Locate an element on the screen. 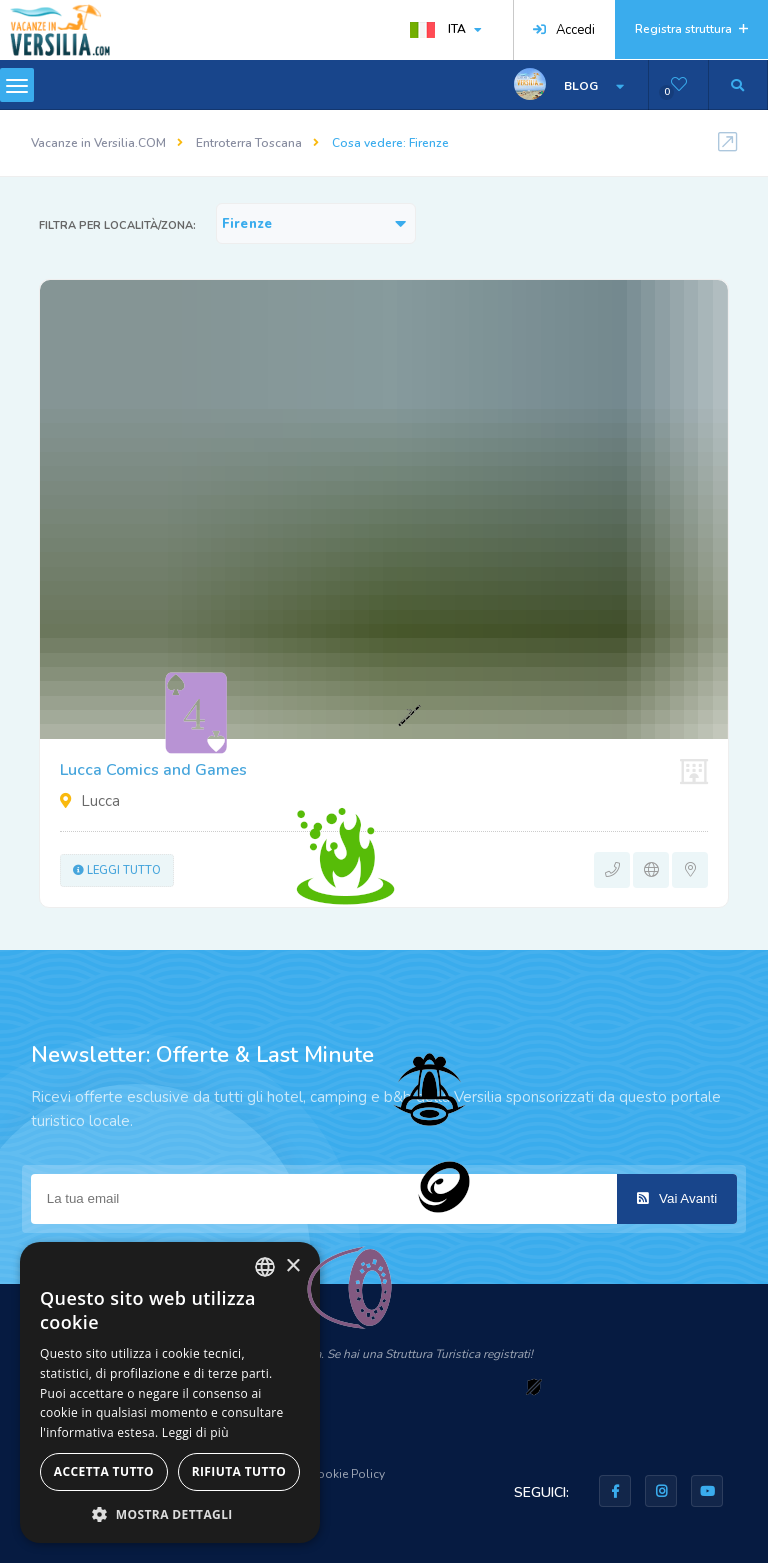  select bassoon instrument is located at coordinates (409, 715).